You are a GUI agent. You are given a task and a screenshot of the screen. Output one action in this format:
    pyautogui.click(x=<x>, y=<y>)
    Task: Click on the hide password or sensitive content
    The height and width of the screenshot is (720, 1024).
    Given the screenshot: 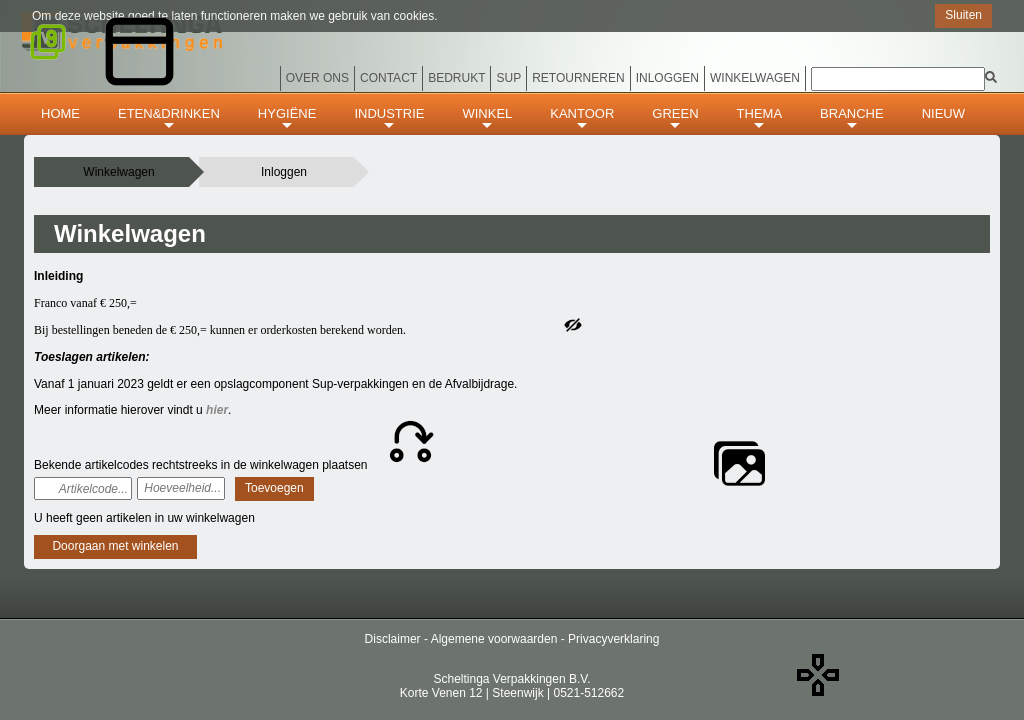 What is the action you would take?
    pyautogui.click(x=573, y=325)
    